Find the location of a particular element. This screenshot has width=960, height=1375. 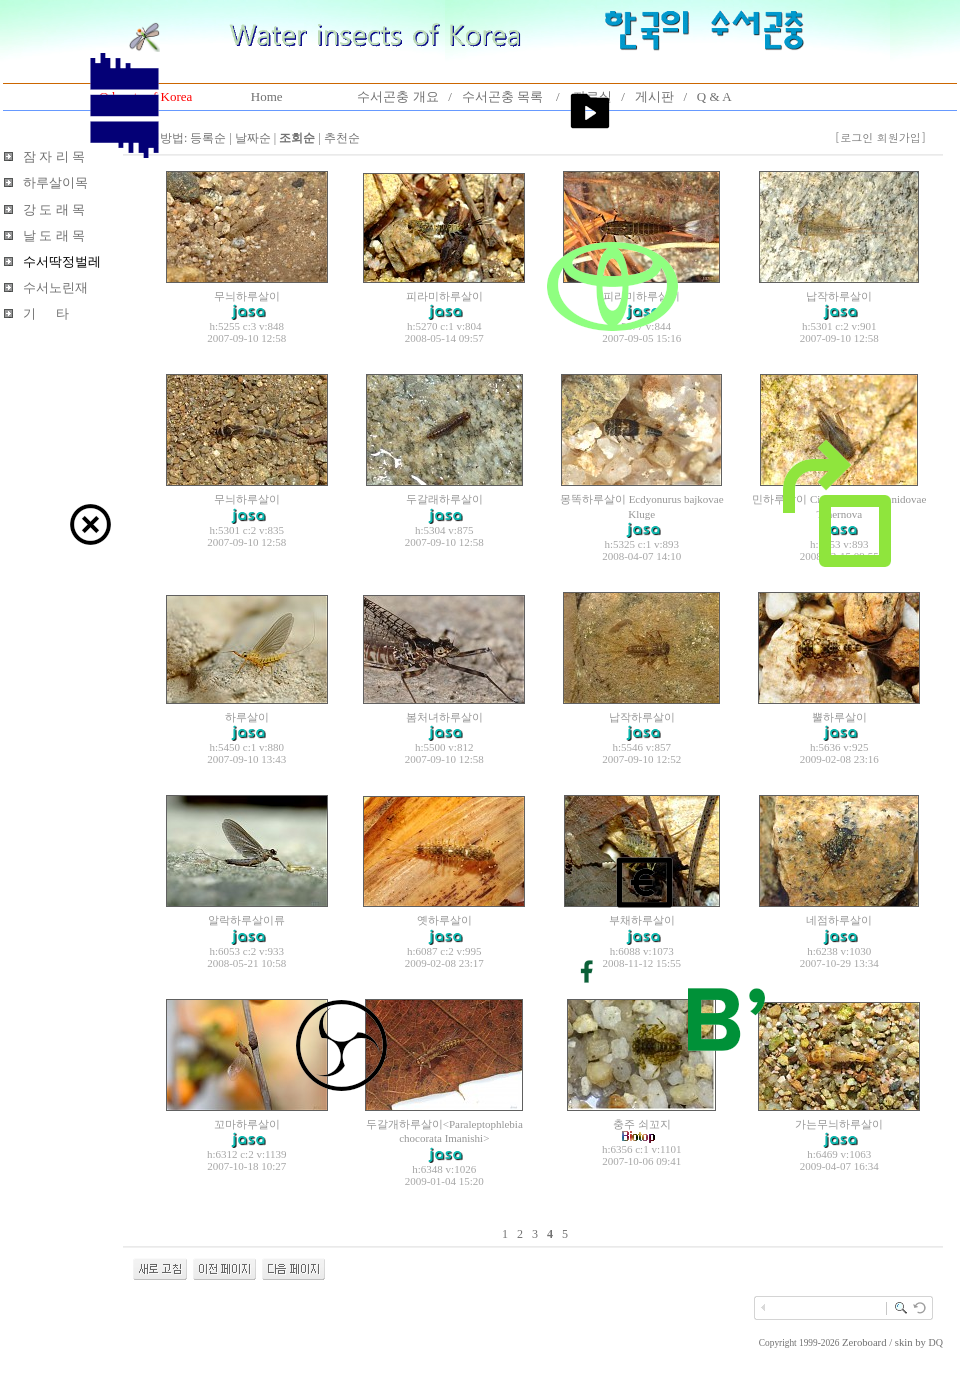

close or dismiss a dialog is located at coordinates (90, 524).